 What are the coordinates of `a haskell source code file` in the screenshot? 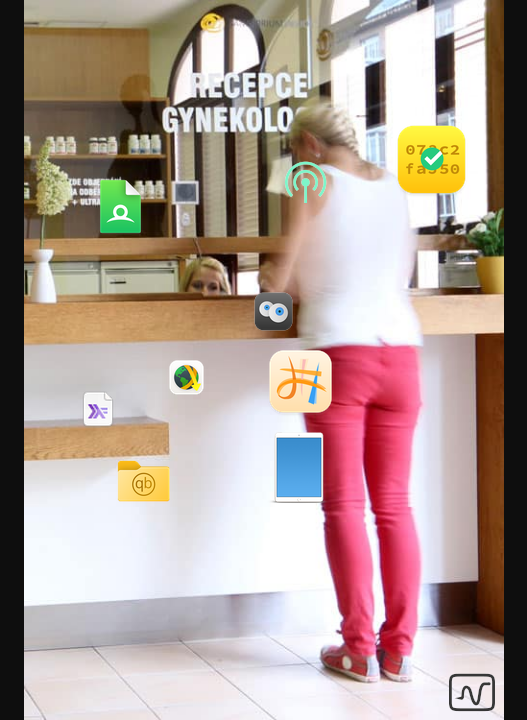 It's located at (98, 409).